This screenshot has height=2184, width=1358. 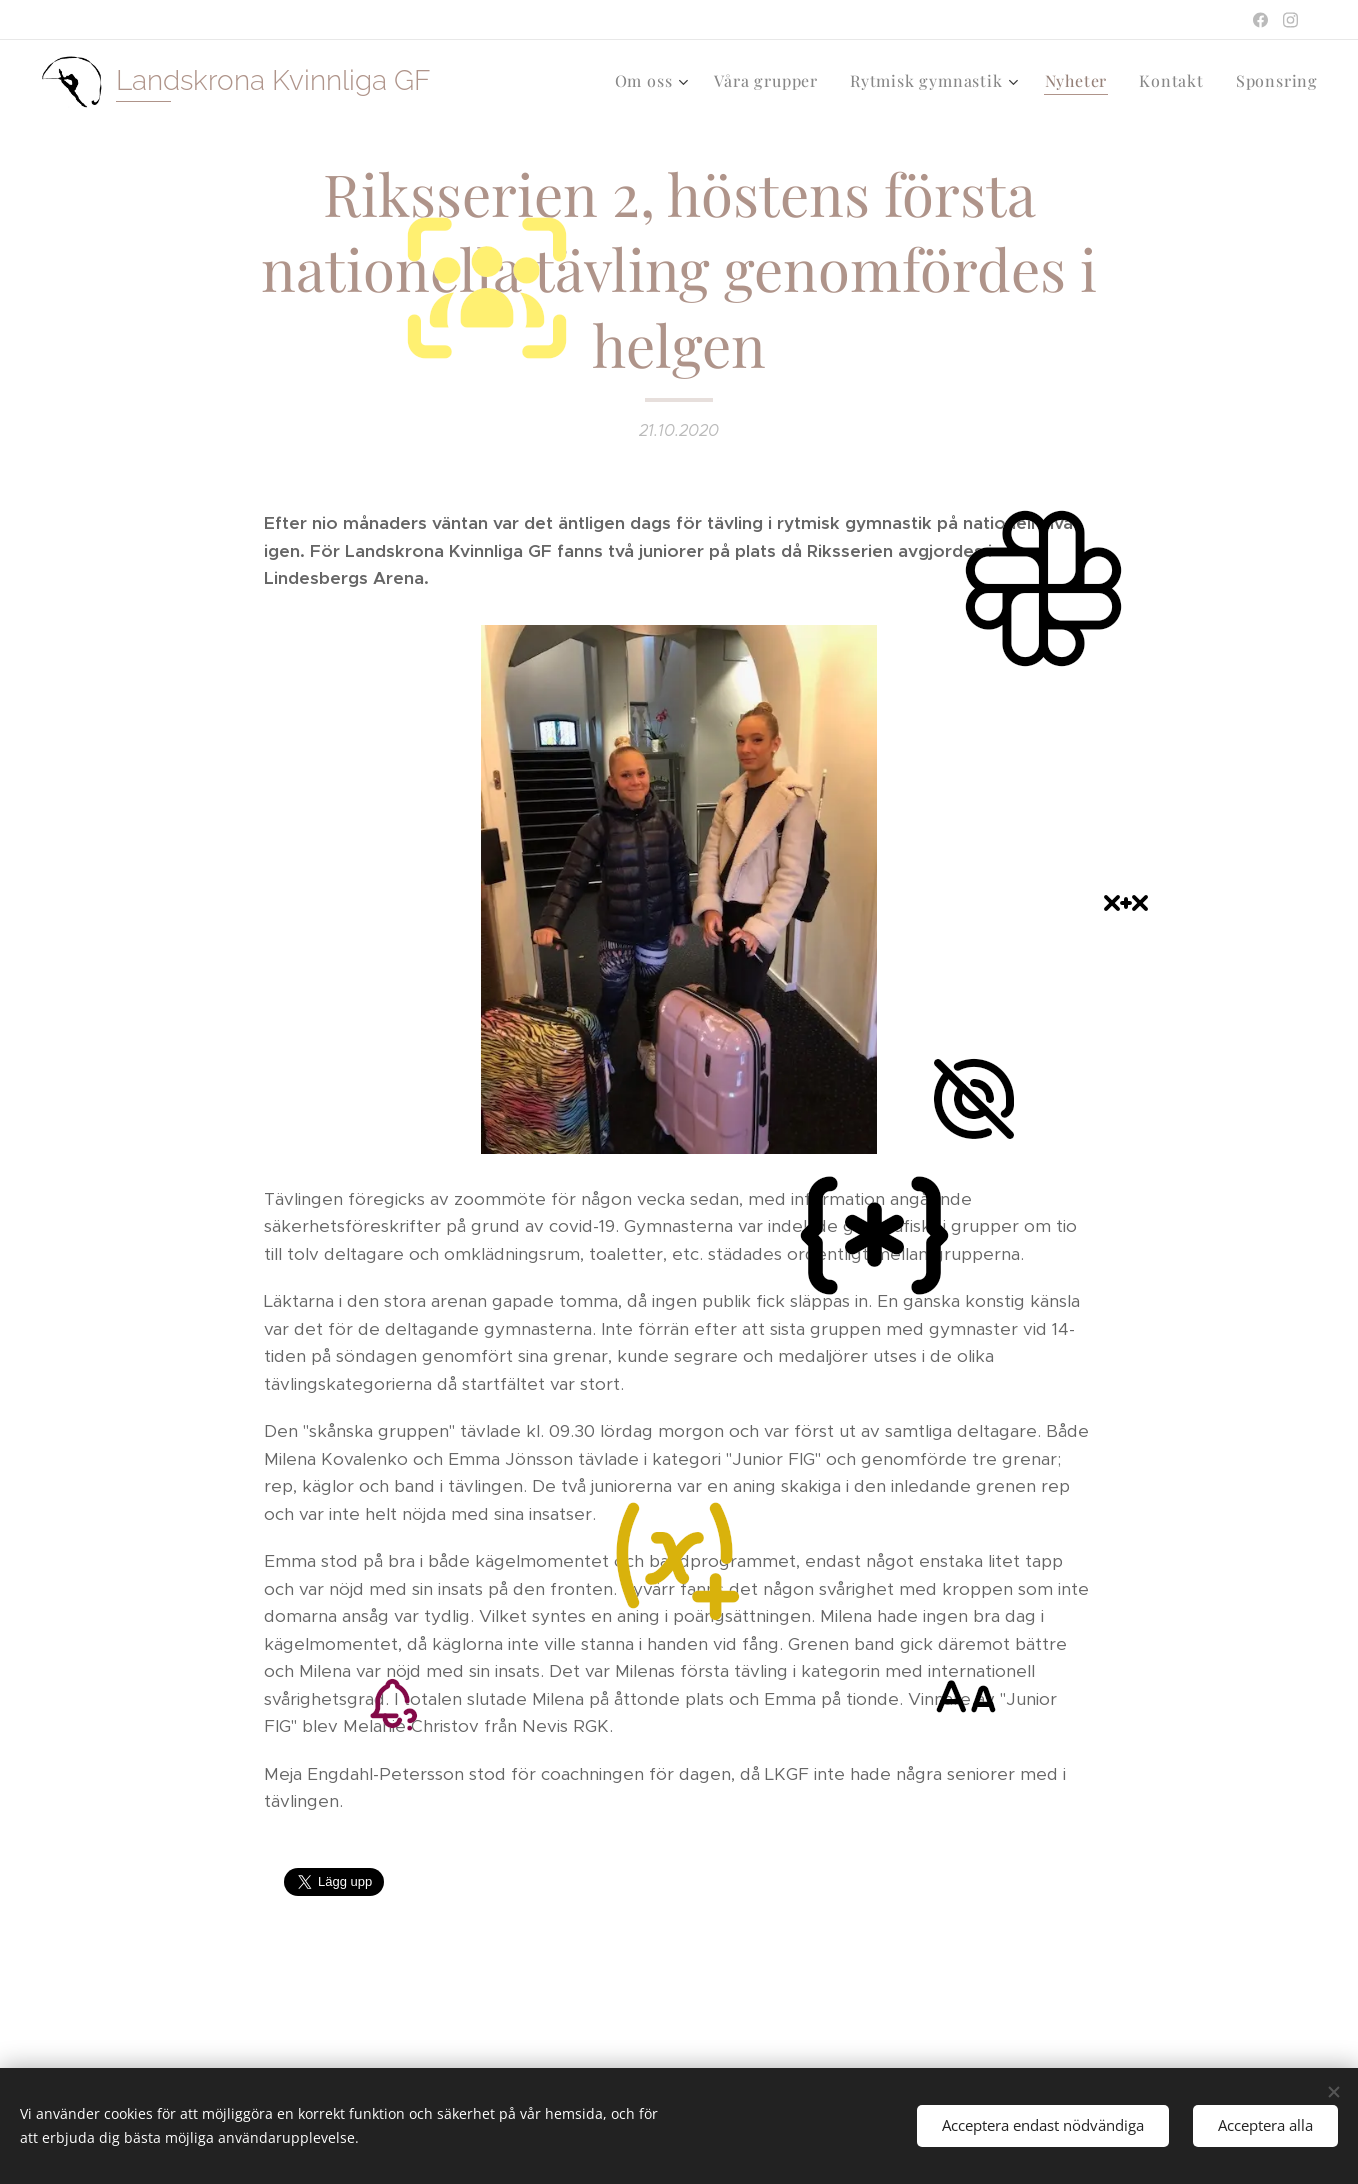 I want to click on mathematical expression or formula input, so click(x=1126, y=903).